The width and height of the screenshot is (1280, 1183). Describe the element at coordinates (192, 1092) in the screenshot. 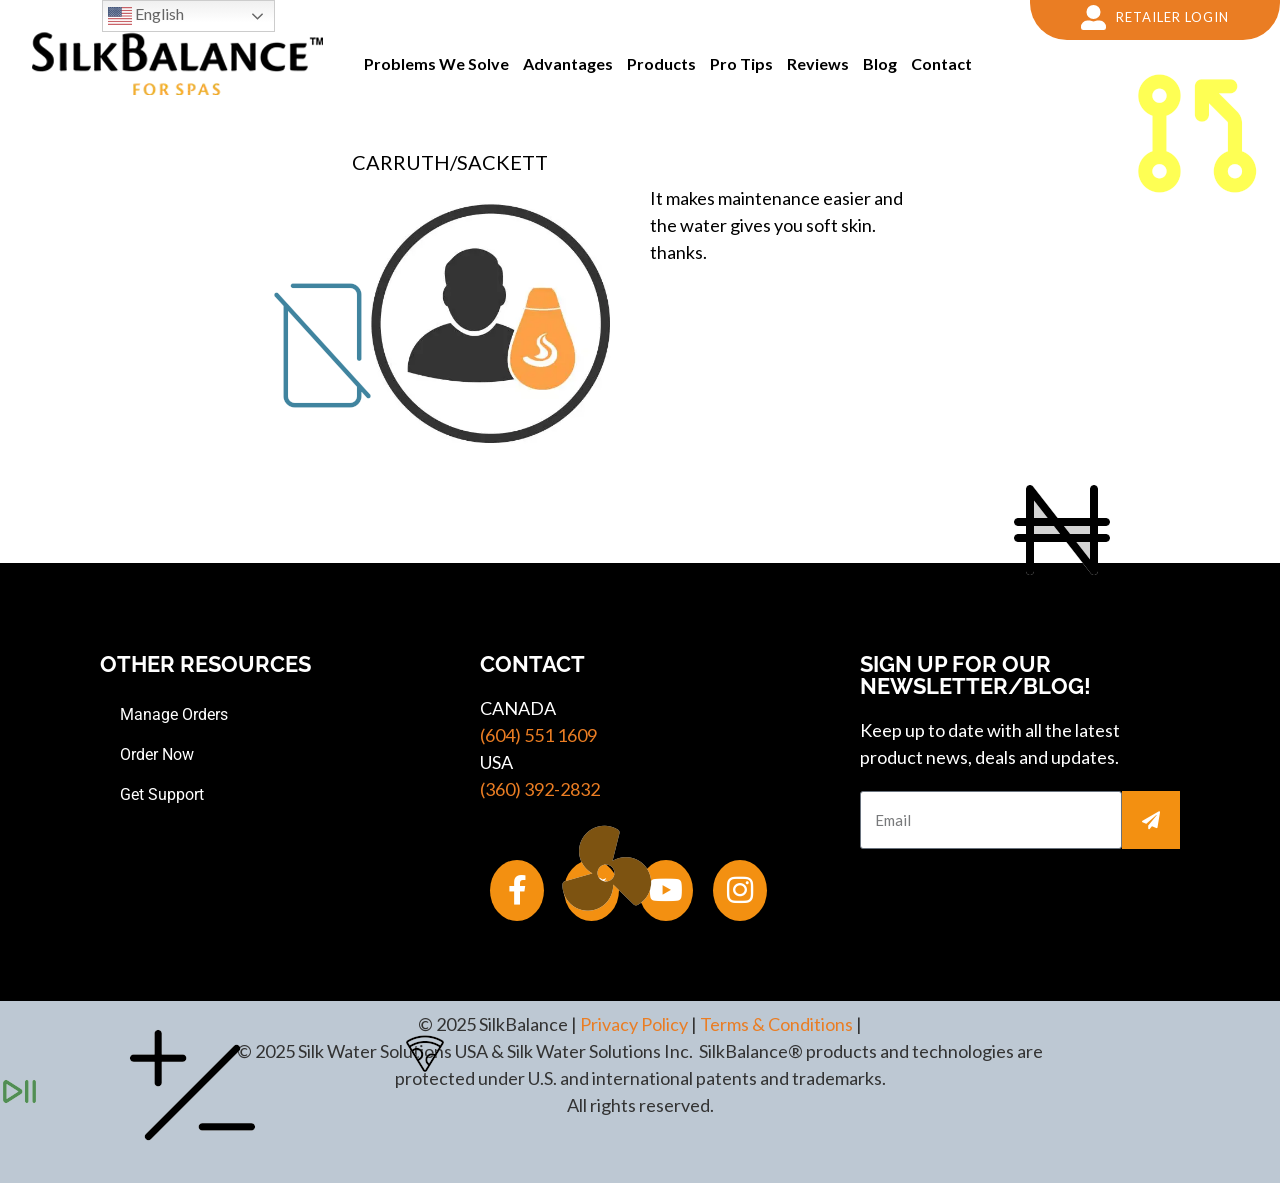

I see `toggle between adding and subtracting values` at that location.